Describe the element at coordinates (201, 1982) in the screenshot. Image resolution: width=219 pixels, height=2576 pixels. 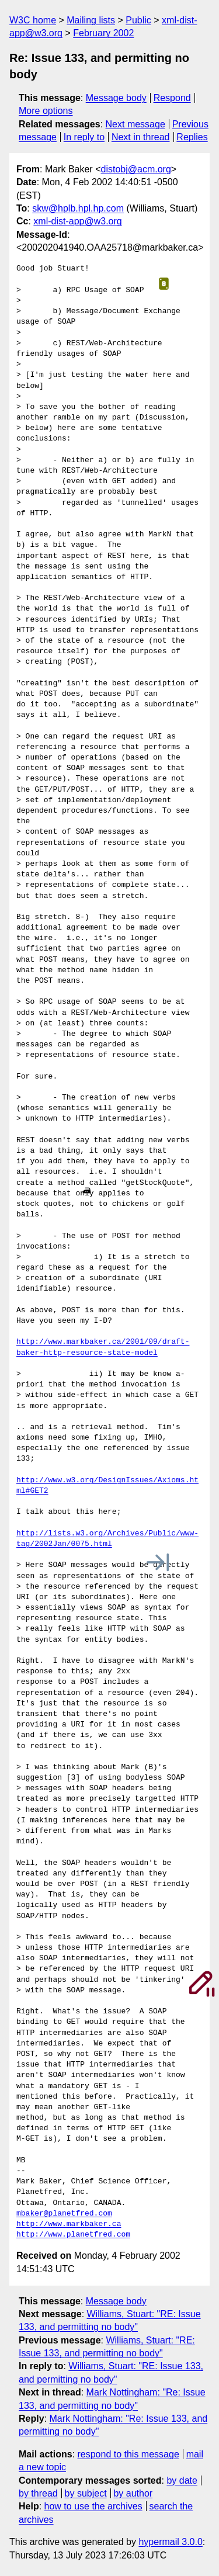
I see `pause editing mode` at that location.